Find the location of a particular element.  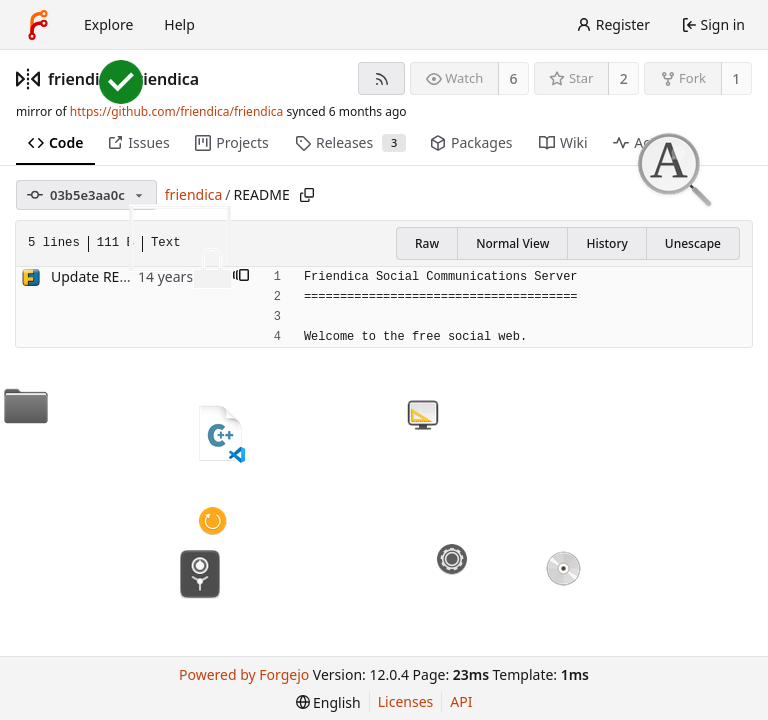

screen rotation is locked to landscape mode is located at coordinates (180, 247).